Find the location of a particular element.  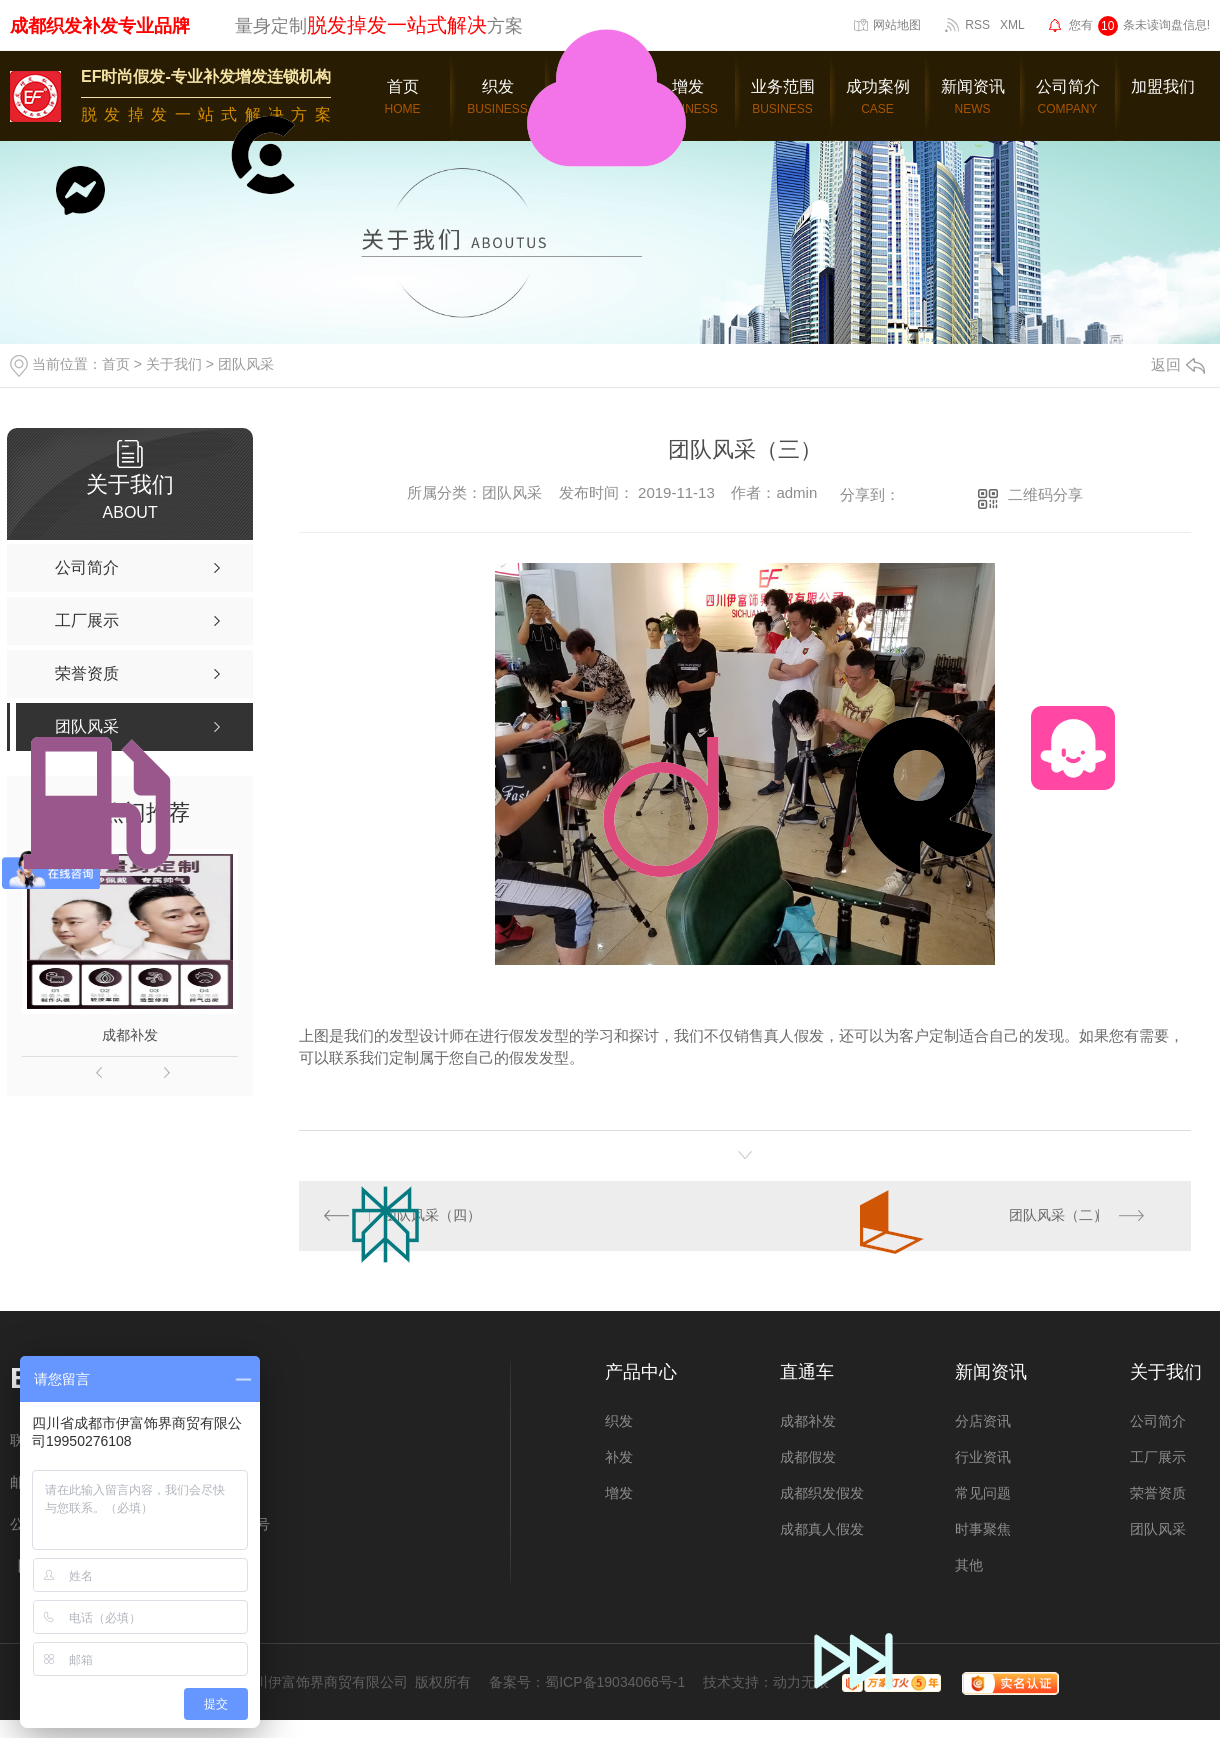

open the coze app is located at coordinates (1073, 748).